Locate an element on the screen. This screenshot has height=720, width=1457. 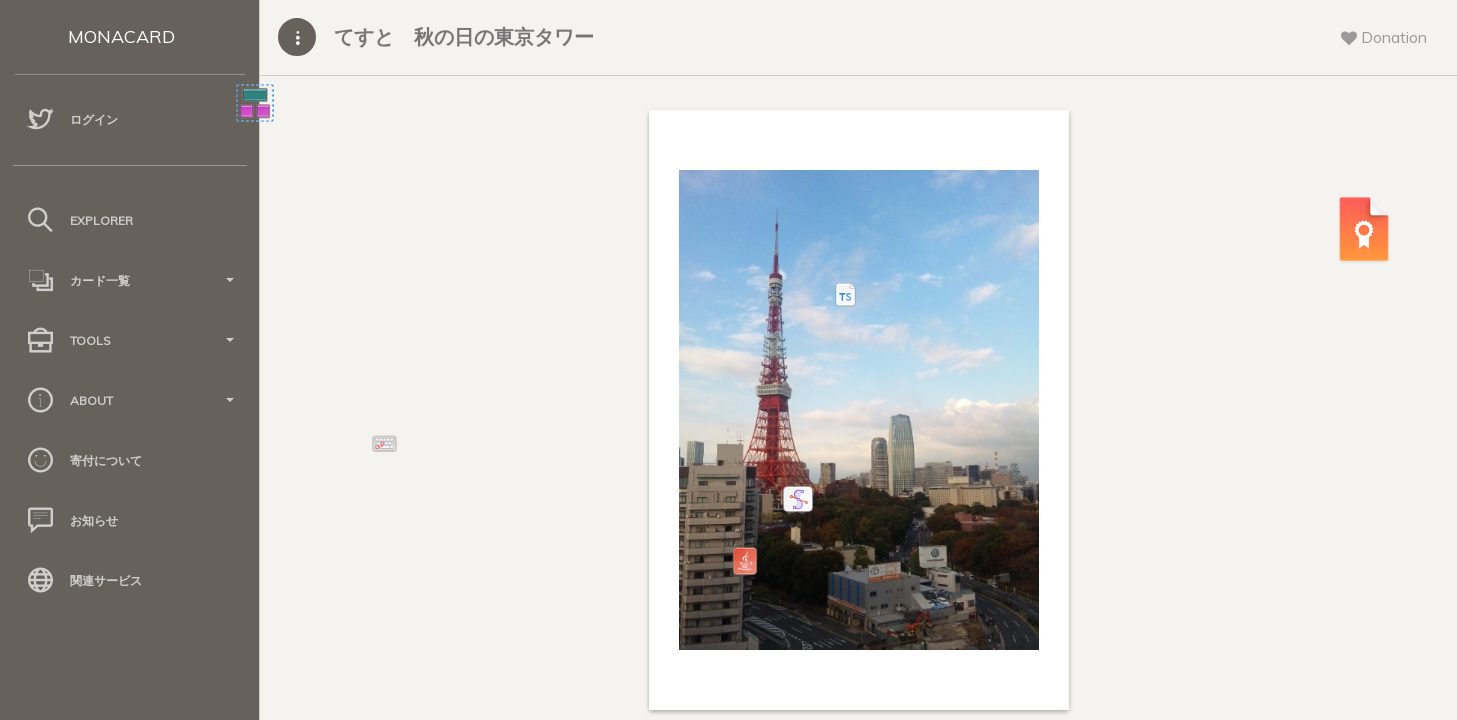
a certificate or credential file is located at coordinates (1364, 229).